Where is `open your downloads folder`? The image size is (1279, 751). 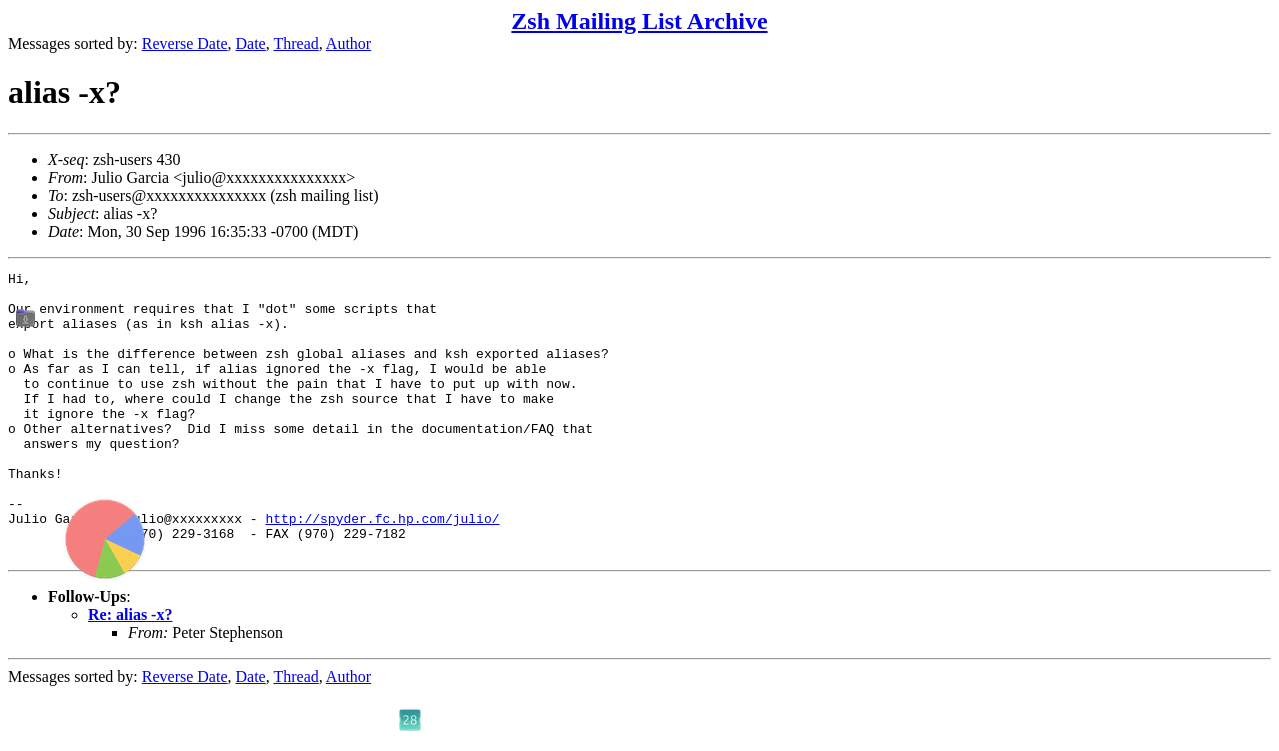 open your downloads folder is located at coordinates (25, 317).